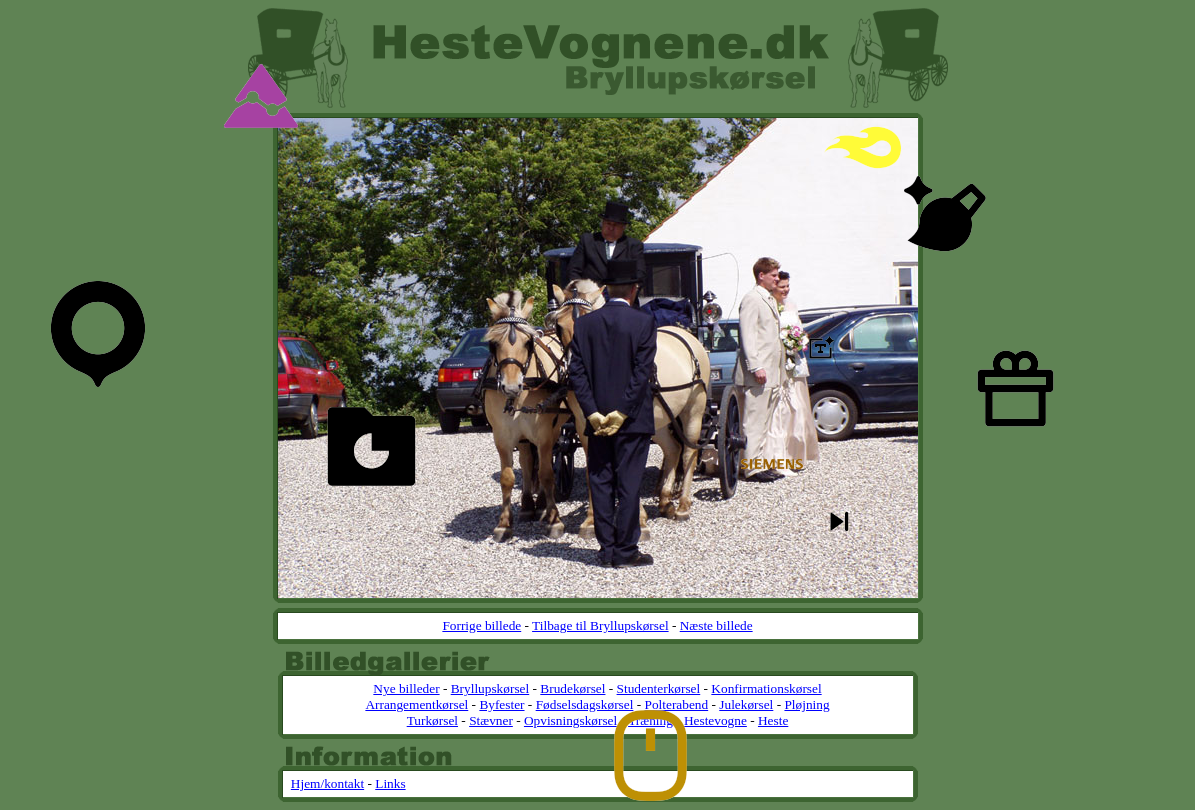 The width and height of the screenshot is (1195, 810). I want to click on indicates mouse input device connected, so click(650, 755).